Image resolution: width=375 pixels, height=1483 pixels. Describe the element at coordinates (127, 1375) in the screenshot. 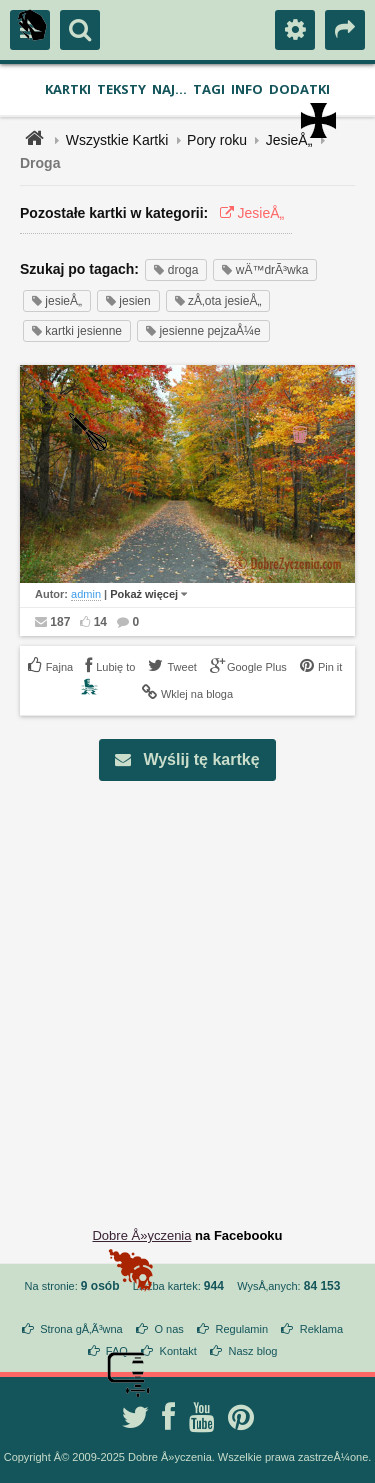

I see `clamp or secure an object in place` at that location.